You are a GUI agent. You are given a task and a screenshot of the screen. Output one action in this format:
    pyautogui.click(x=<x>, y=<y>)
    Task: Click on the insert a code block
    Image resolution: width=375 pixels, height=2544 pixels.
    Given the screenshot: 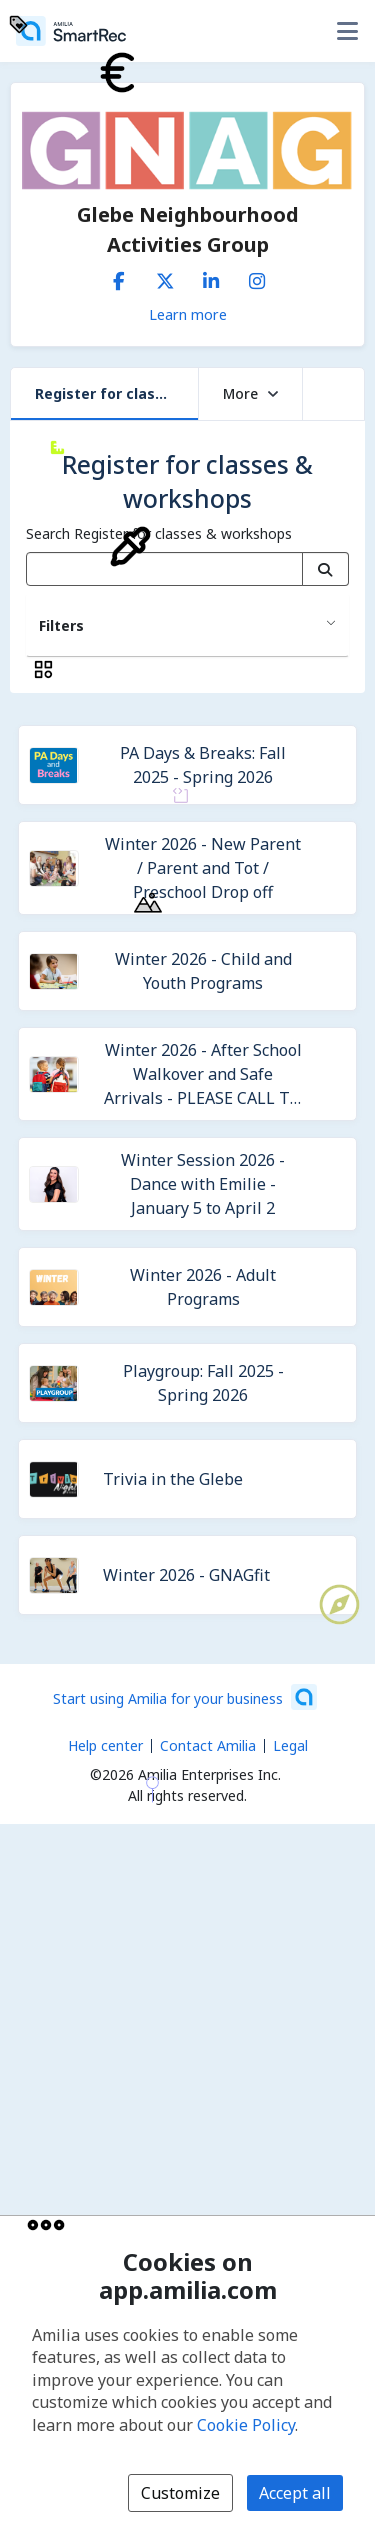 What is the action you would take?
    pyautogui.click(x=181, y=796)
    